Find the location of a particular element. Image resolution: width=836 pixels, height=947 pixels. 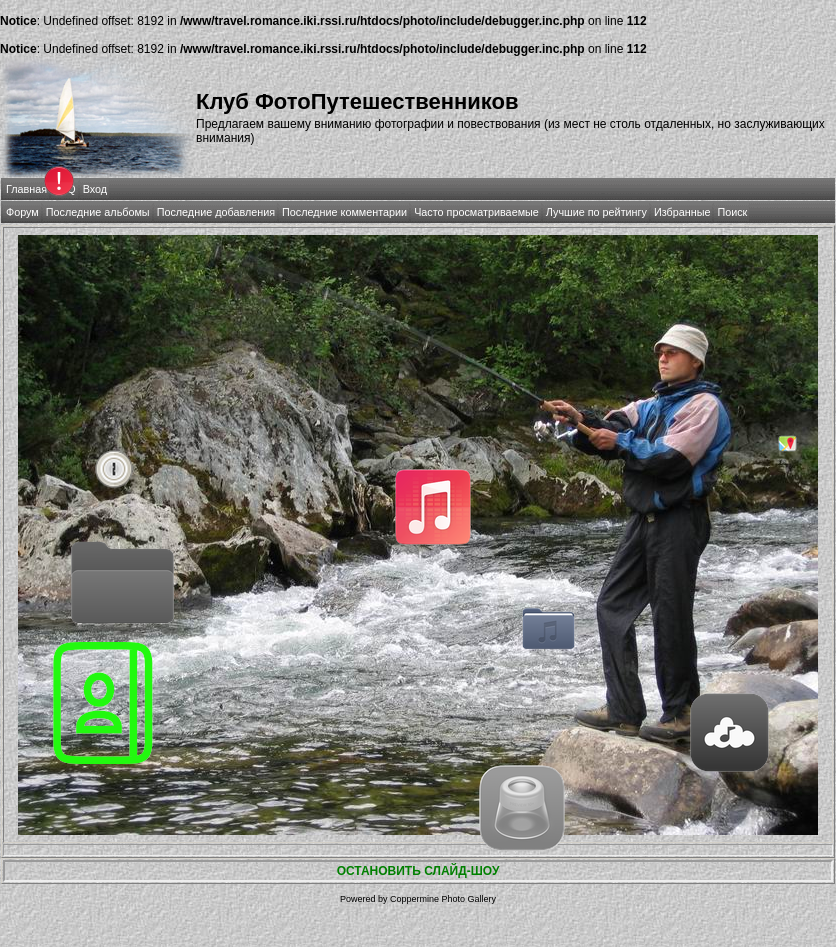

indicates an application error or crash is located at coordinates (59, 181).